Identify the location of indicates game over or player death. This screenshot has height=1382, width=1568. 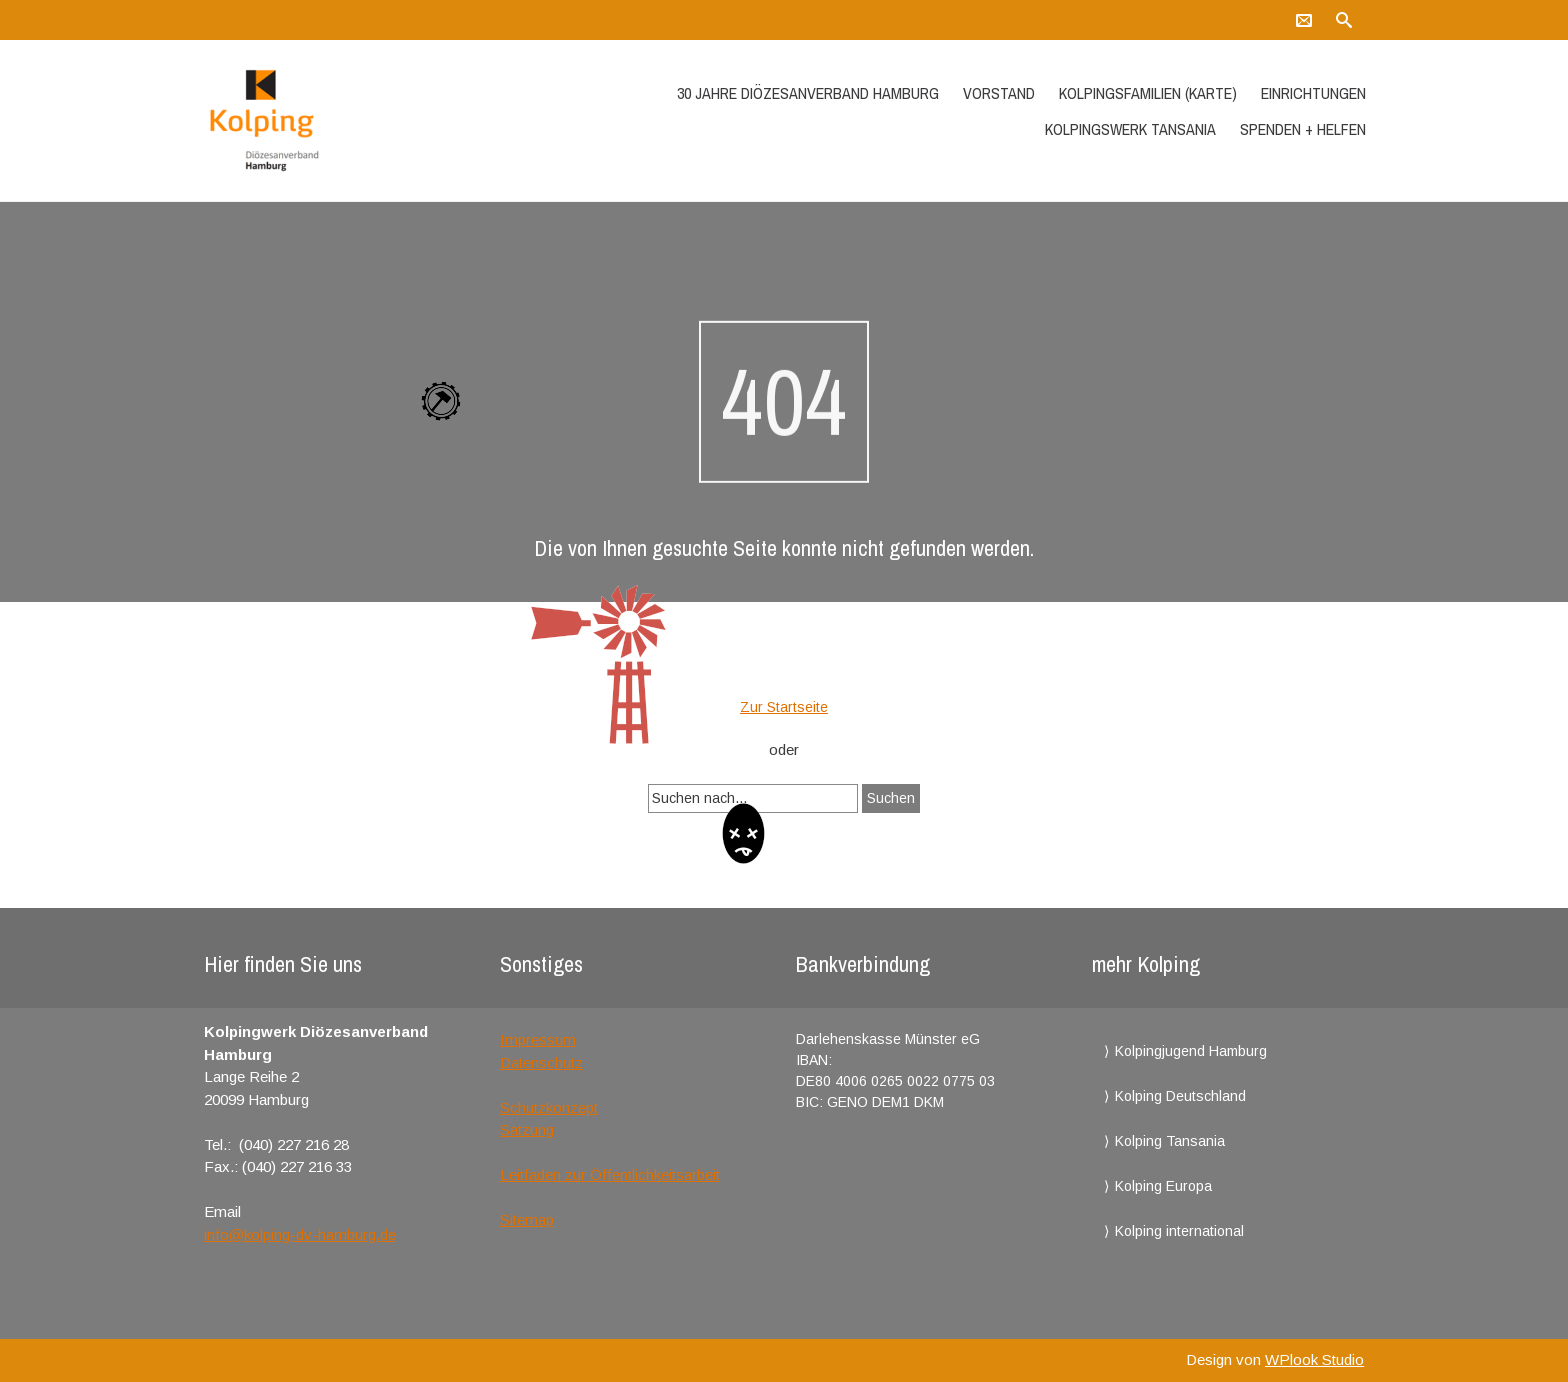
(743, 833).